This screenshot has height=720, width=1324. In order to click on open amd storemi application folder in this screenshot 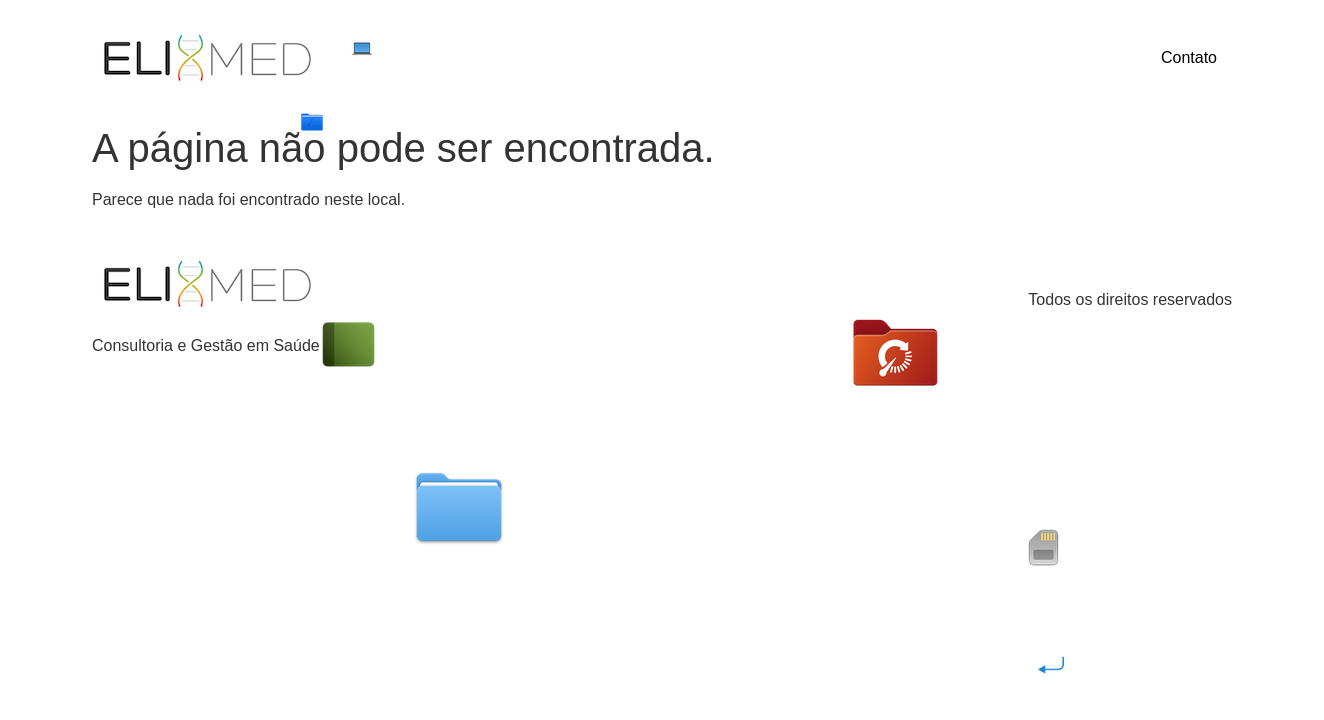, I will do `click(895, 355)`.